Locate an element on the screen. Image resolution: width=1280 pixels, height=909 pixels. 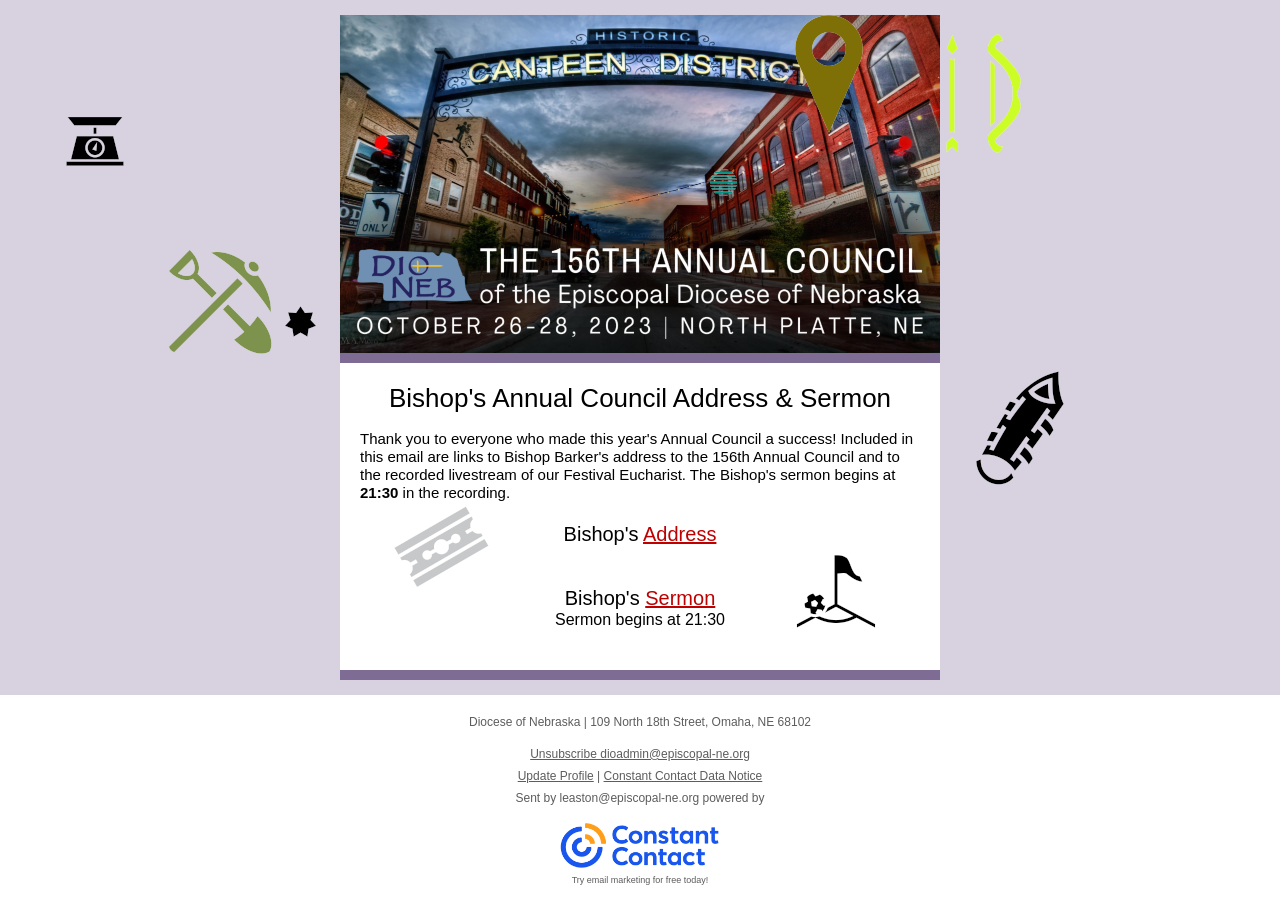
view current location on map is located at coordinates (829, 74).